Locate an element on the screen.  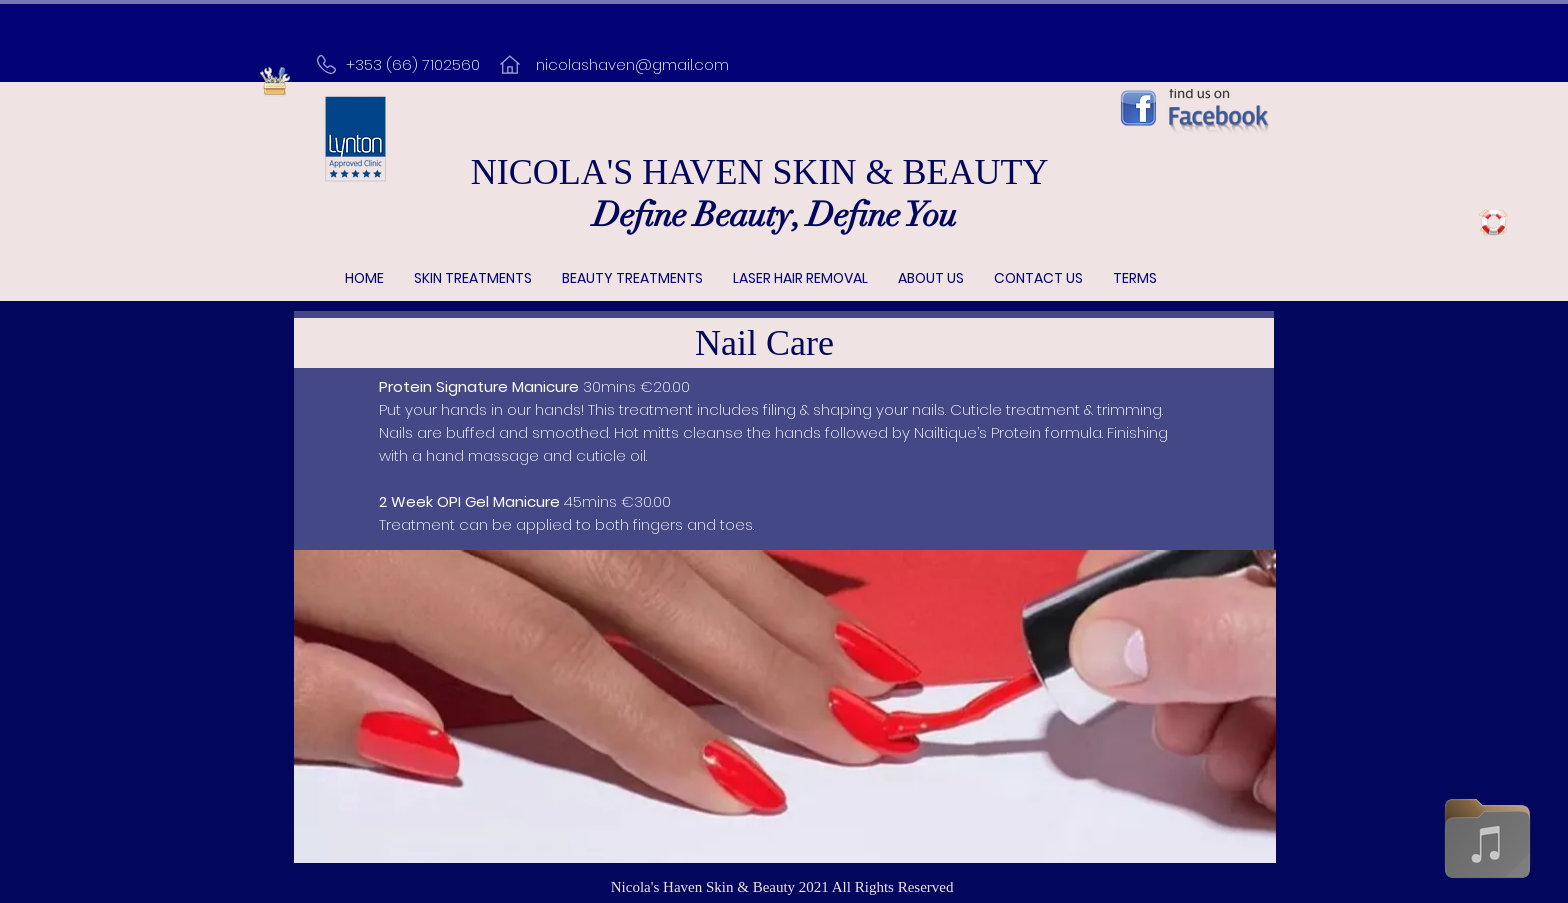
access help documentation or support is located at coordinates (1493, 222).